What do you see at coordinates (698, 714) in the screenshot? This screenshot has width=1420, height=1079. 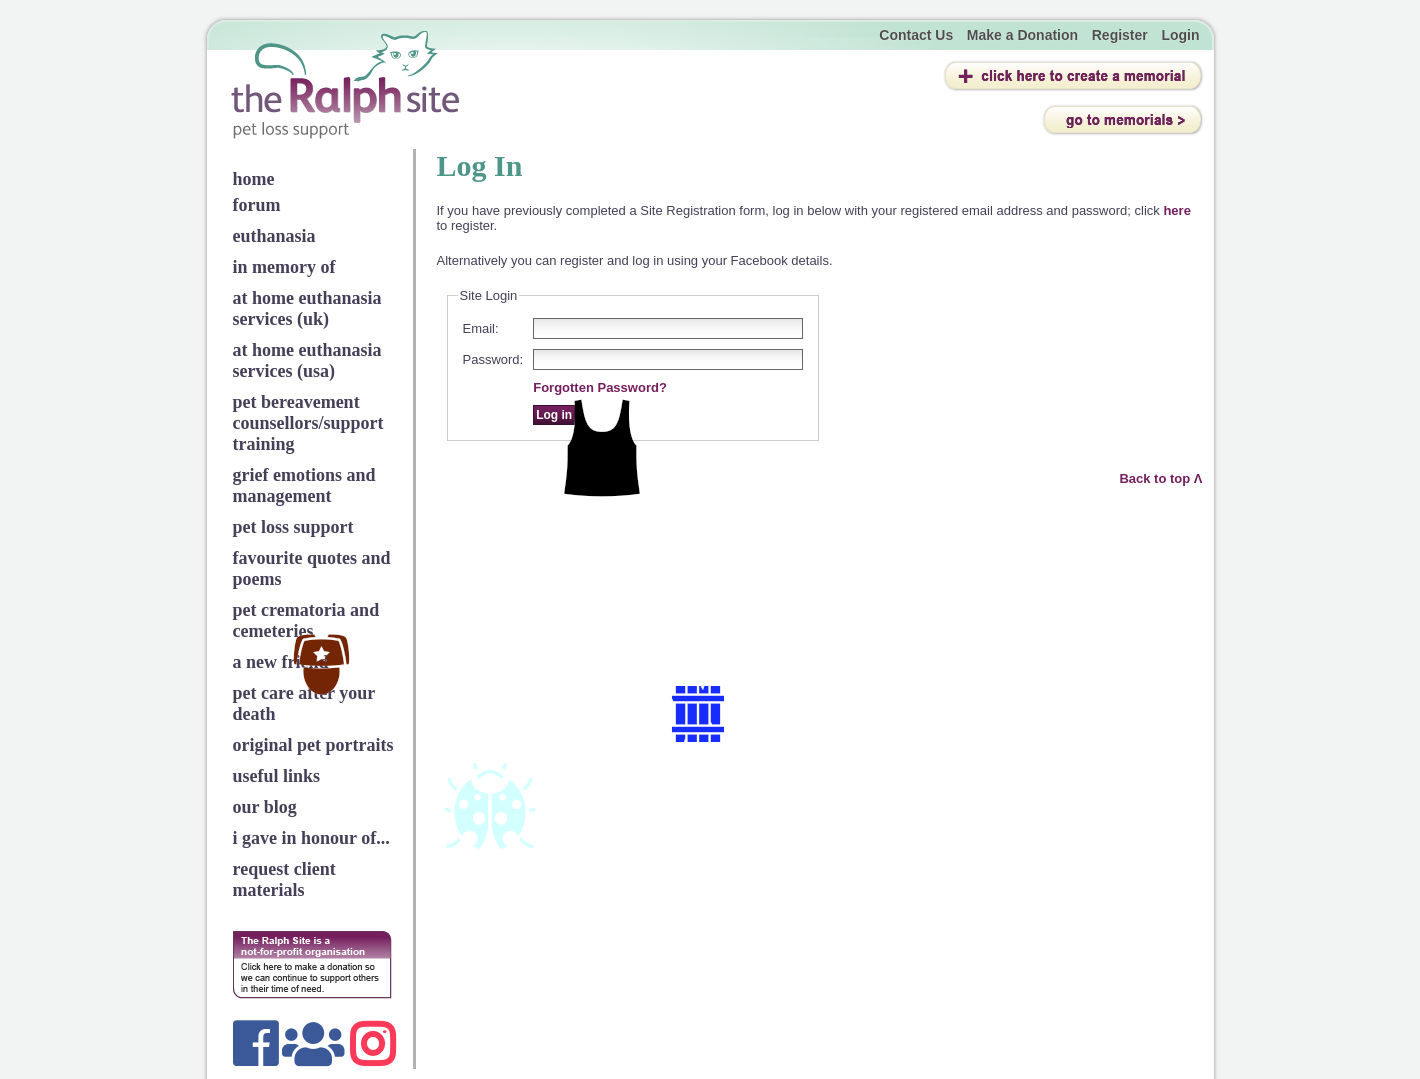 I see `wood or lumber resources in inventory` at bounding box center [698, 714].